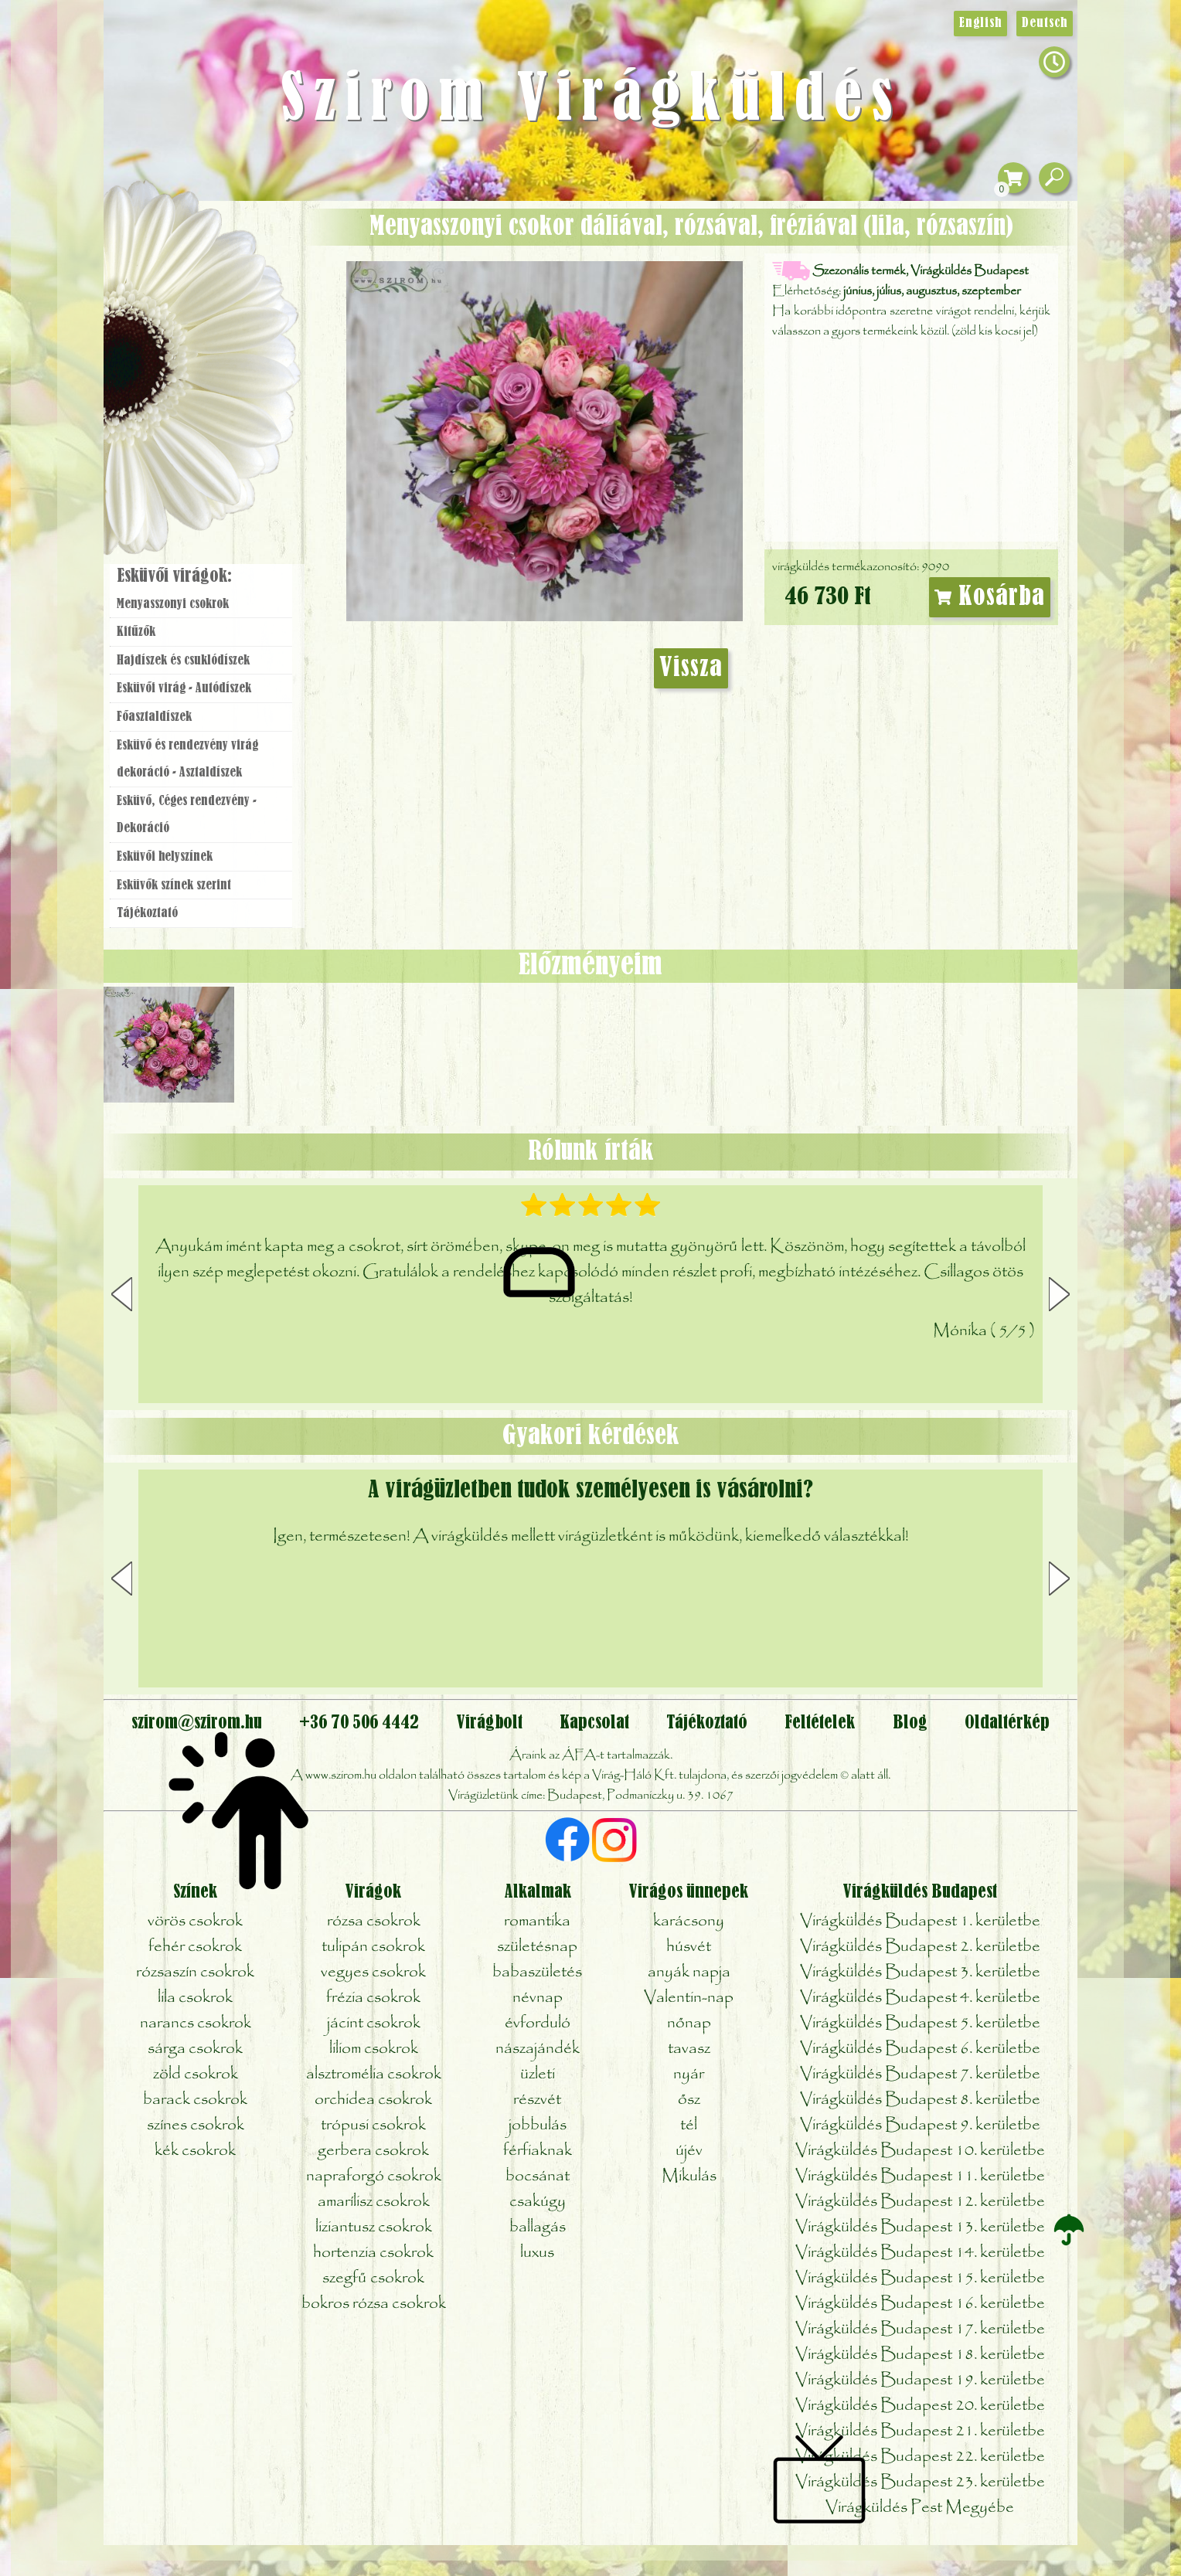  What do you see at coordinates (1069, 2231) in the screenshot?
I see `view weather protection or rain forecast` at bounding box center [1069, 2231].